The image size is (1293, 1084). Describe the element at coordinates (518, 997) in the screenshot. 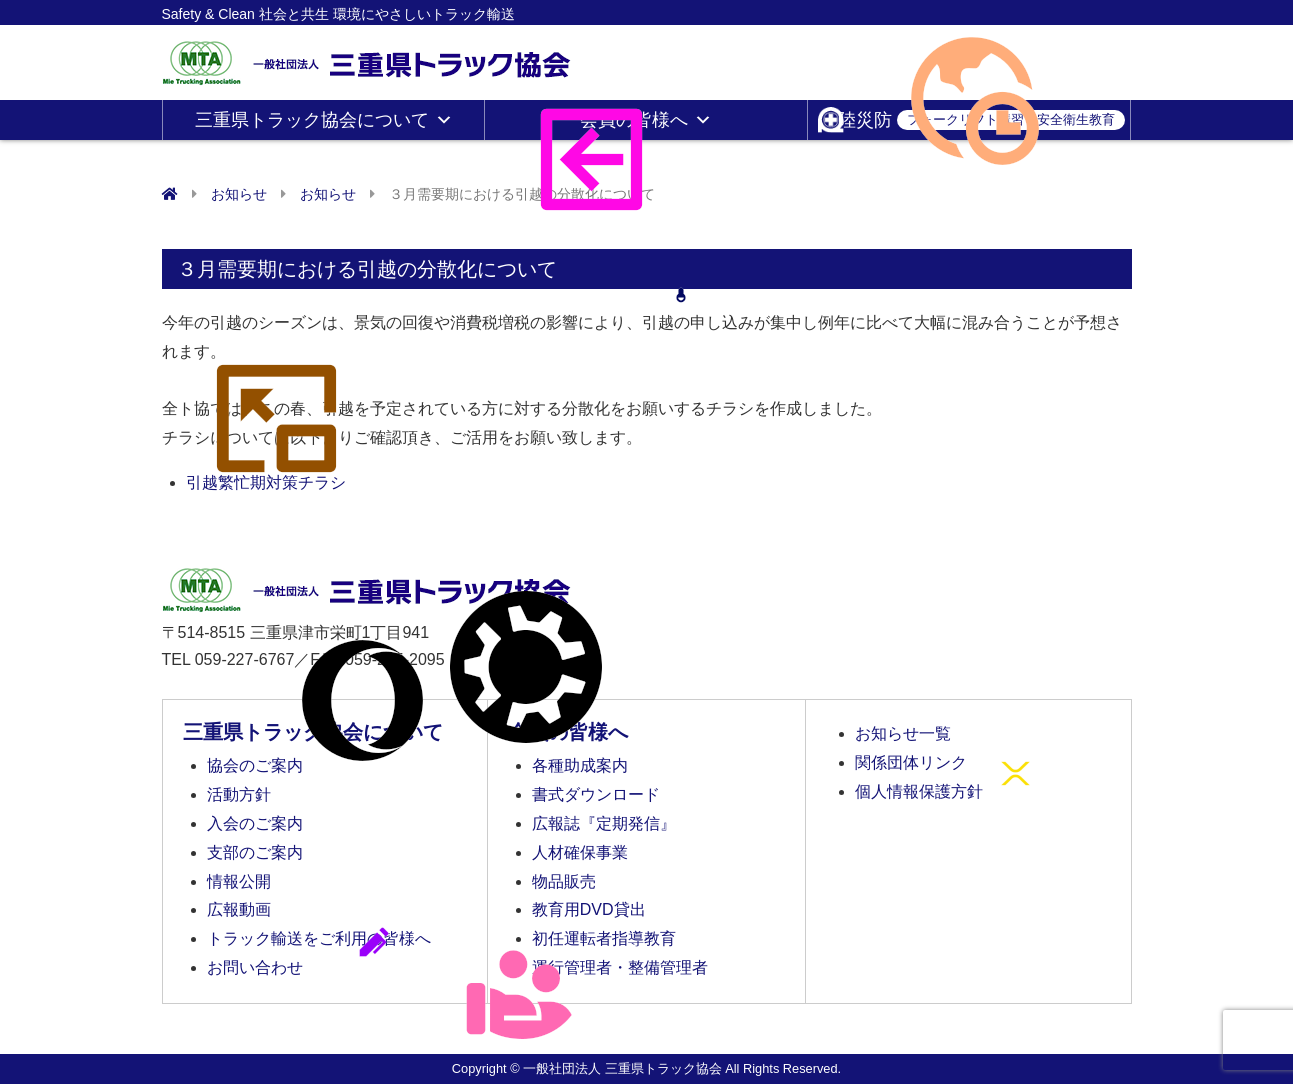

I see `make a payment or send money` at that location.